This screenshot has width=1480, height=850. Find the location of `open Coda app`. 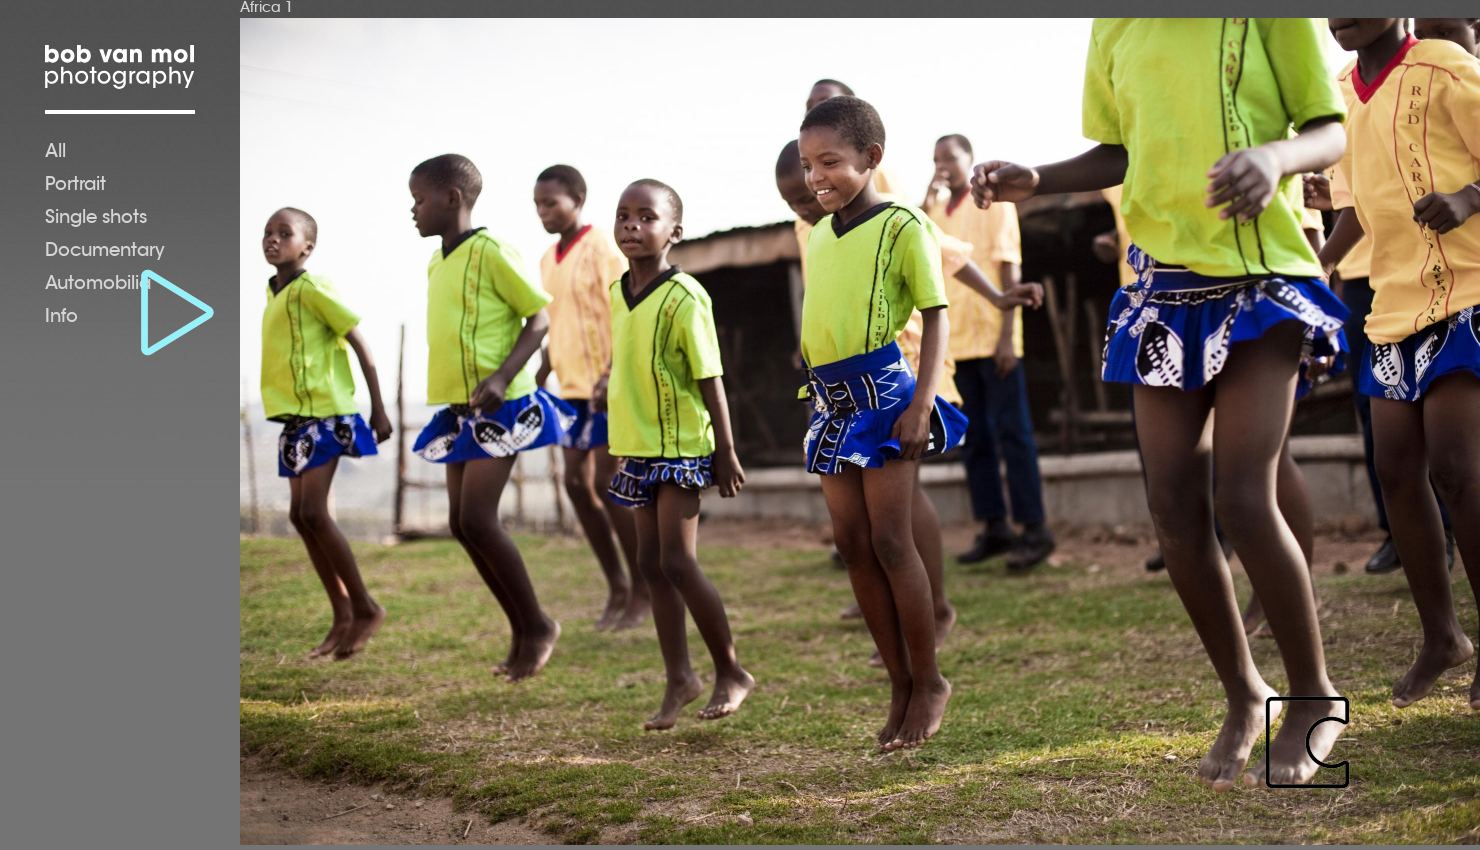

open Coda app is located at coordinates (1307, 742).